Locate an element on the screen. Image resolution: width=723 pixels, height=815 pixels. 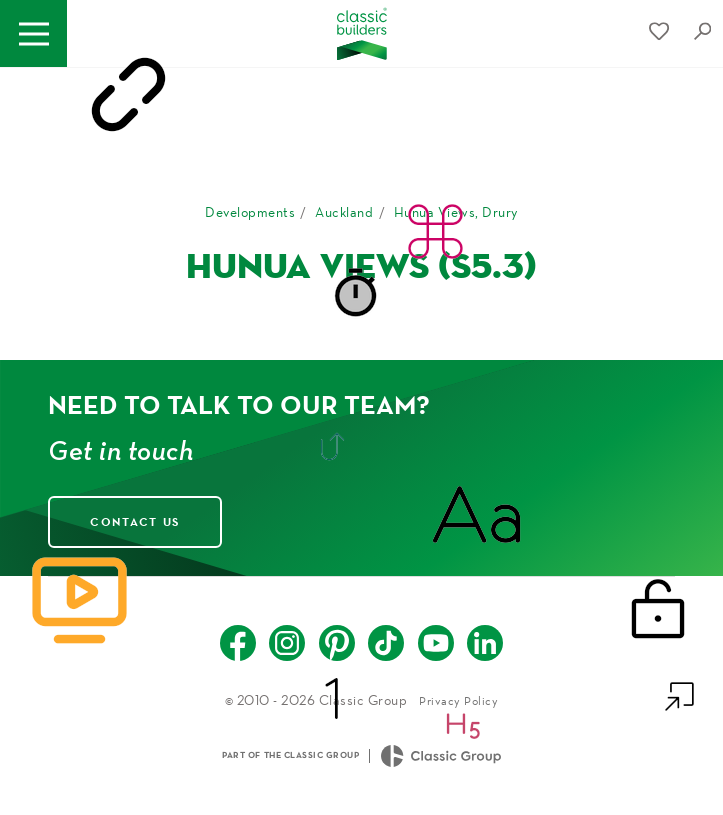
command key modifier for keyboard shortcuts is located at coordinates (435, 231).